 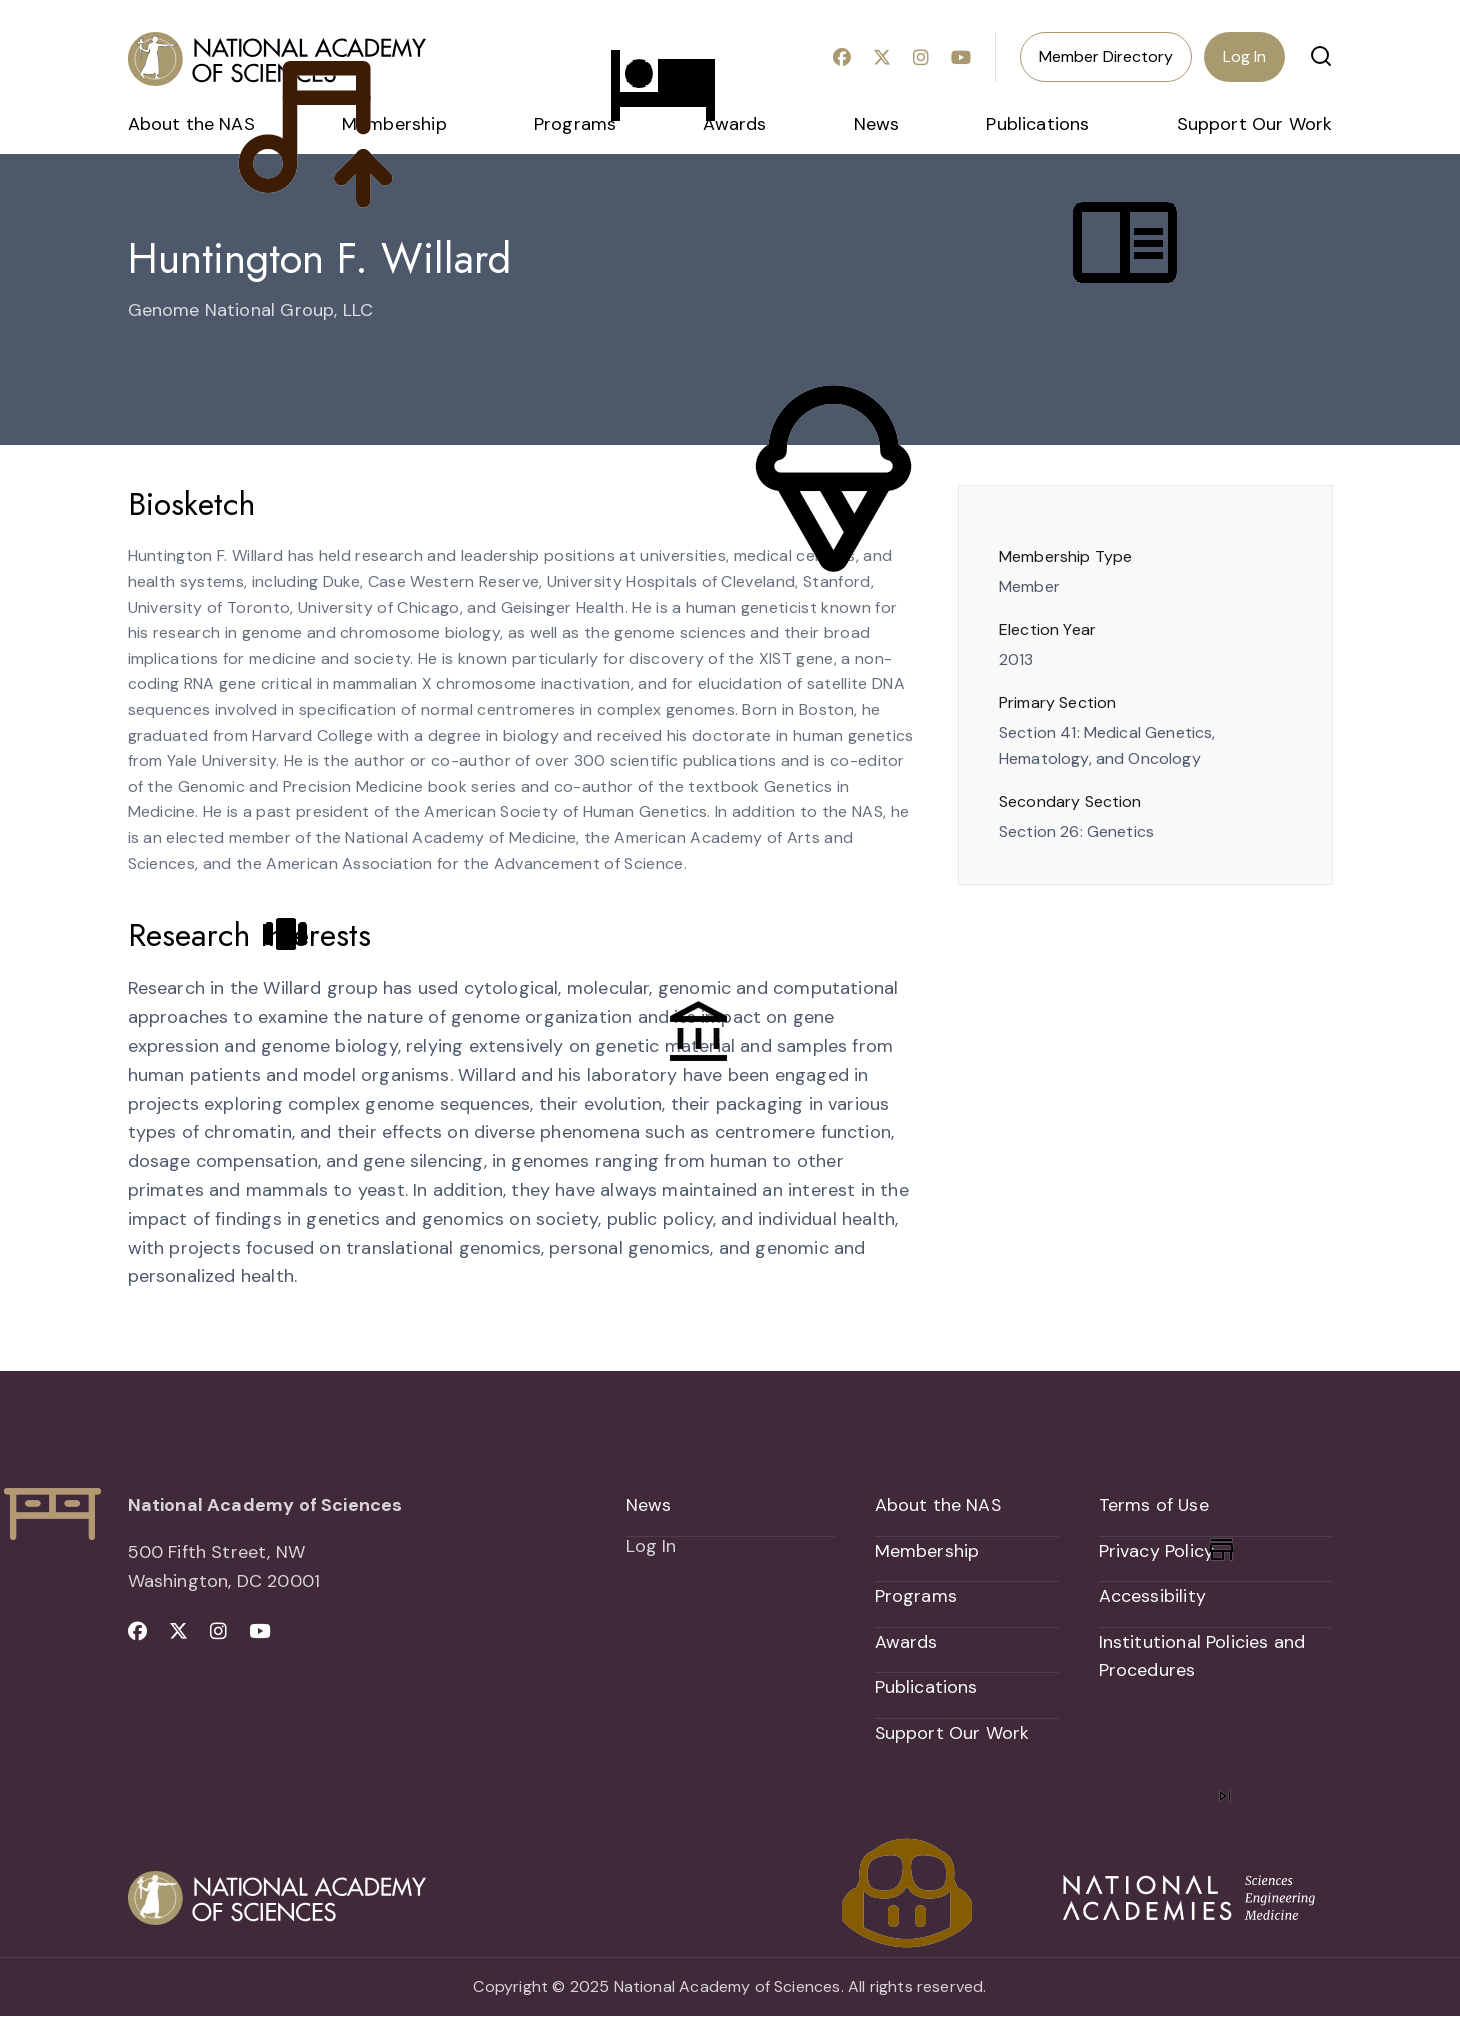 What do you see at coordinates (663, 83) in the screenshot?
I see `find nearby hotels or accommodations` at bounding box center [663, 83].